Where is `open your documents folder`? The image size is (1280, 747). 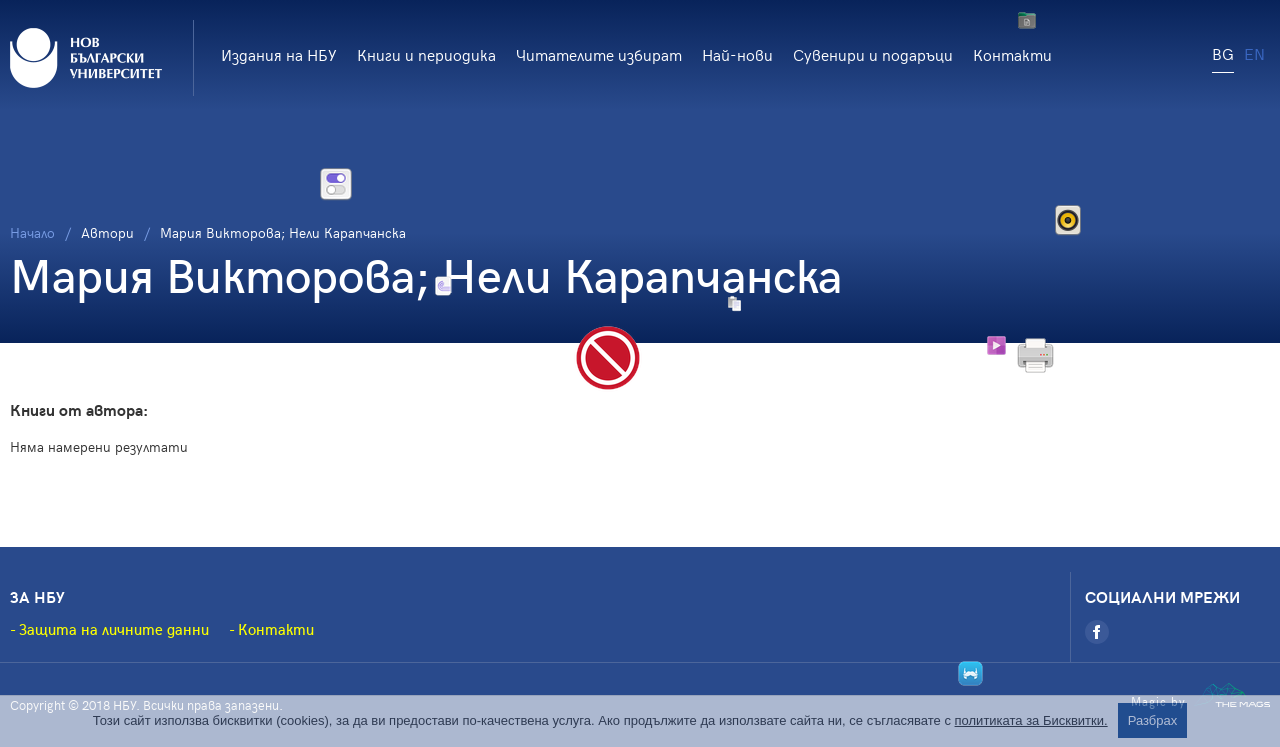 open your documents folder is located at coordinates (1027, 20).